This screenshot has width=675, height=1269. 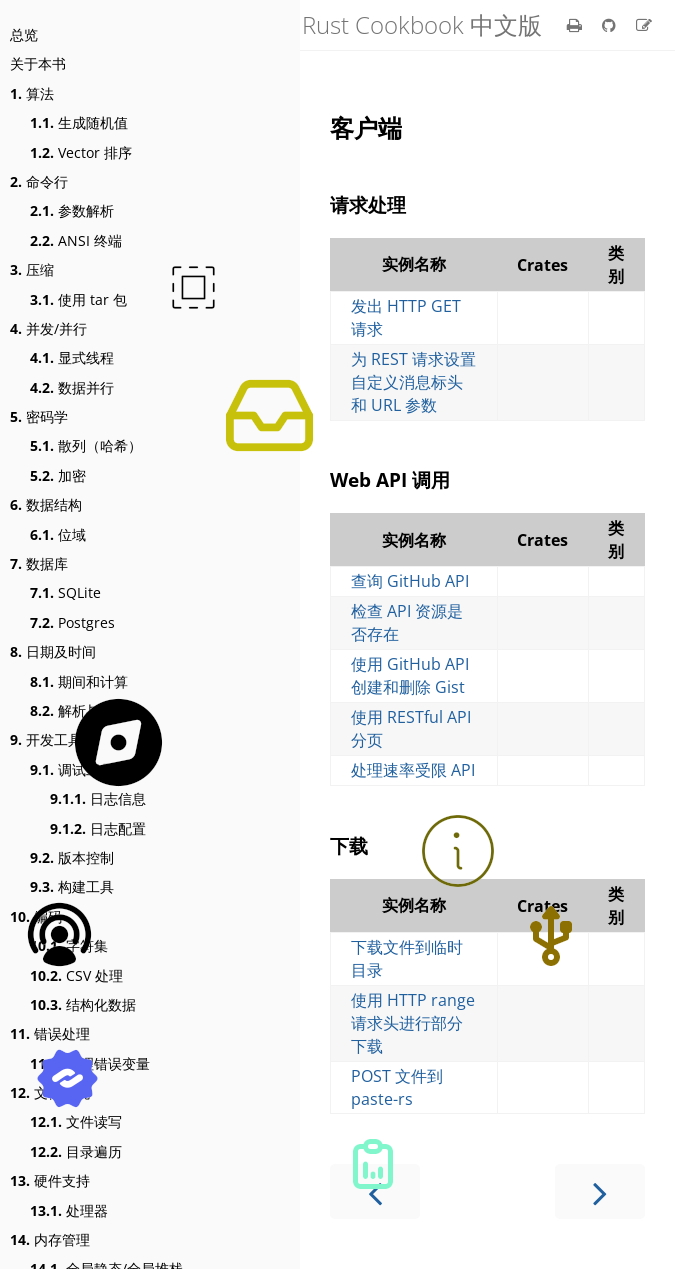 I want to click on view your inbox, so click(x=269, y=415).